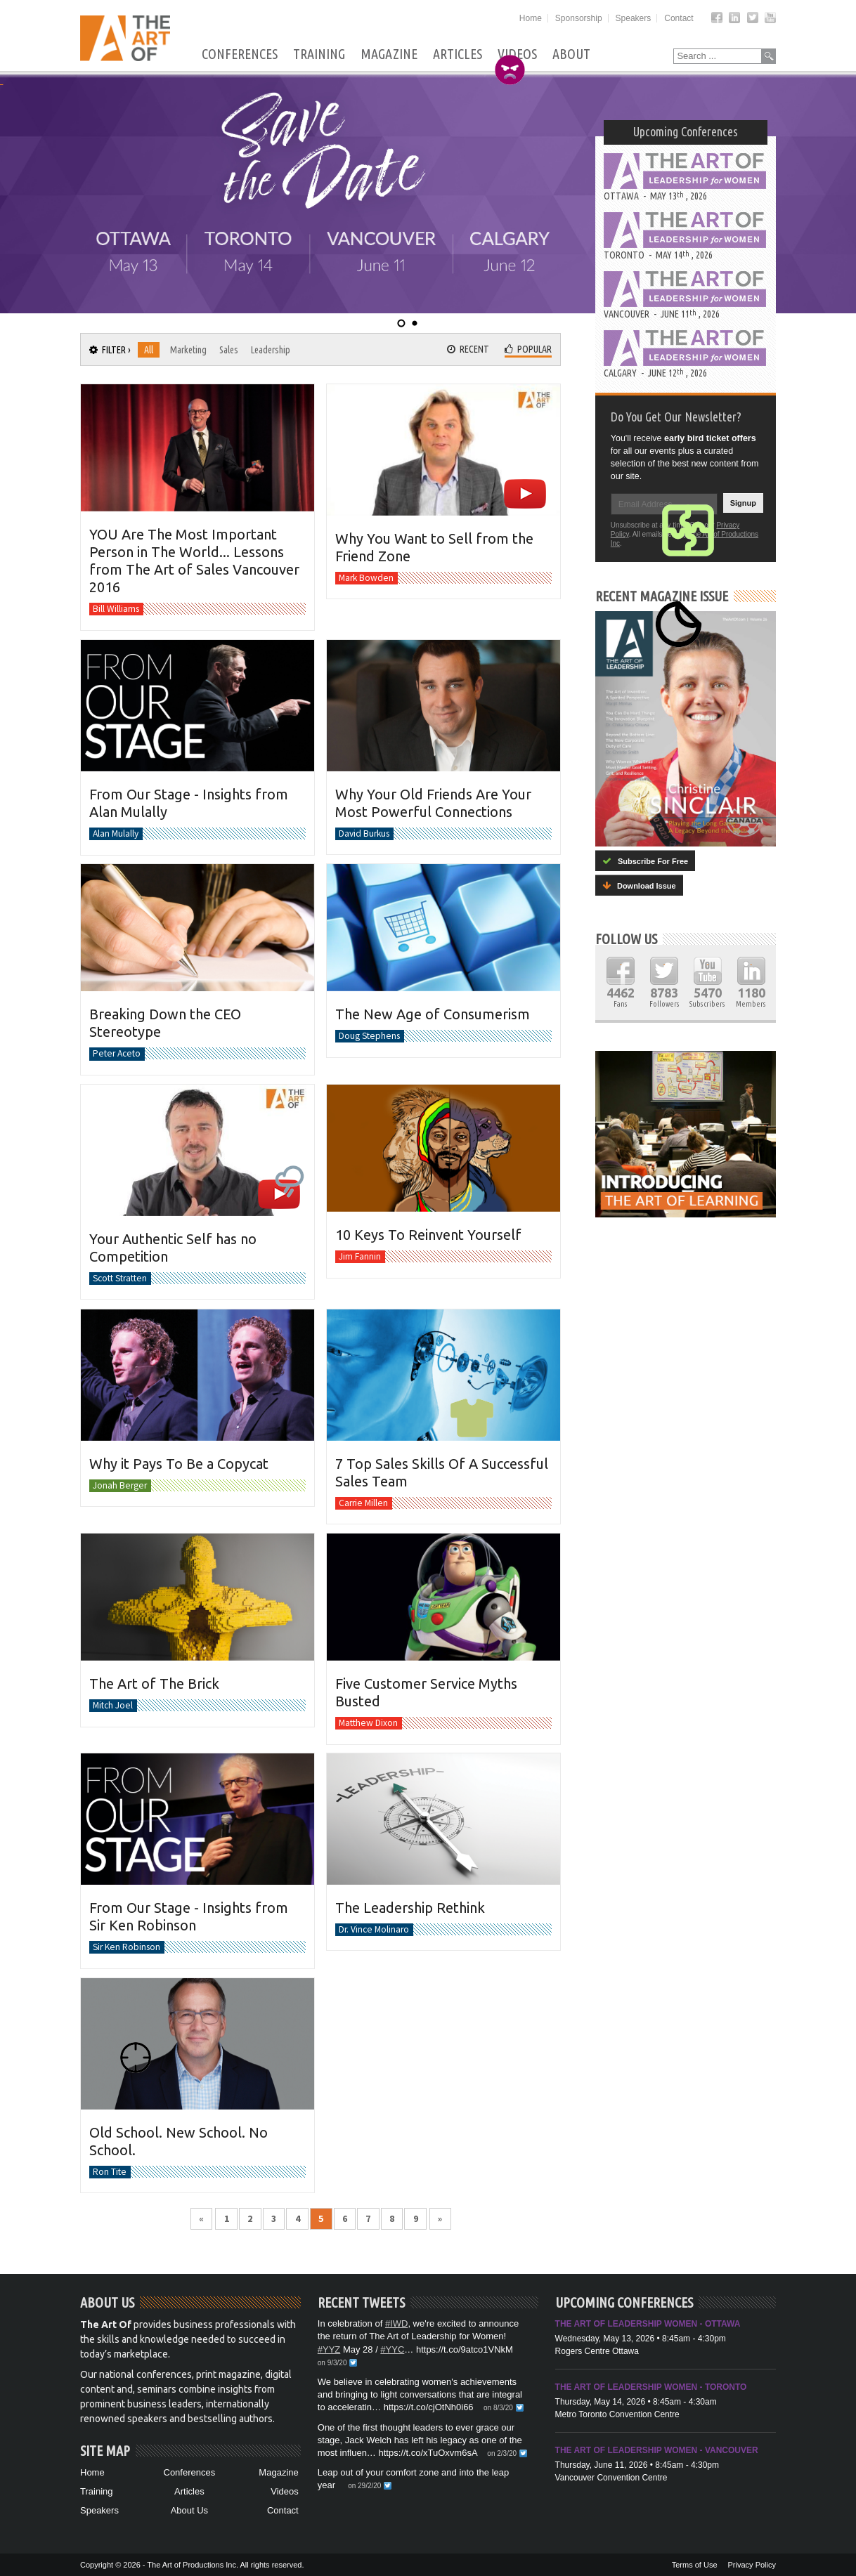 The width and height of the screenshot is (856, 2576). Describe the element at coordinates (510, 70) in the screenshot. I see `react to a post with anger` at that location.